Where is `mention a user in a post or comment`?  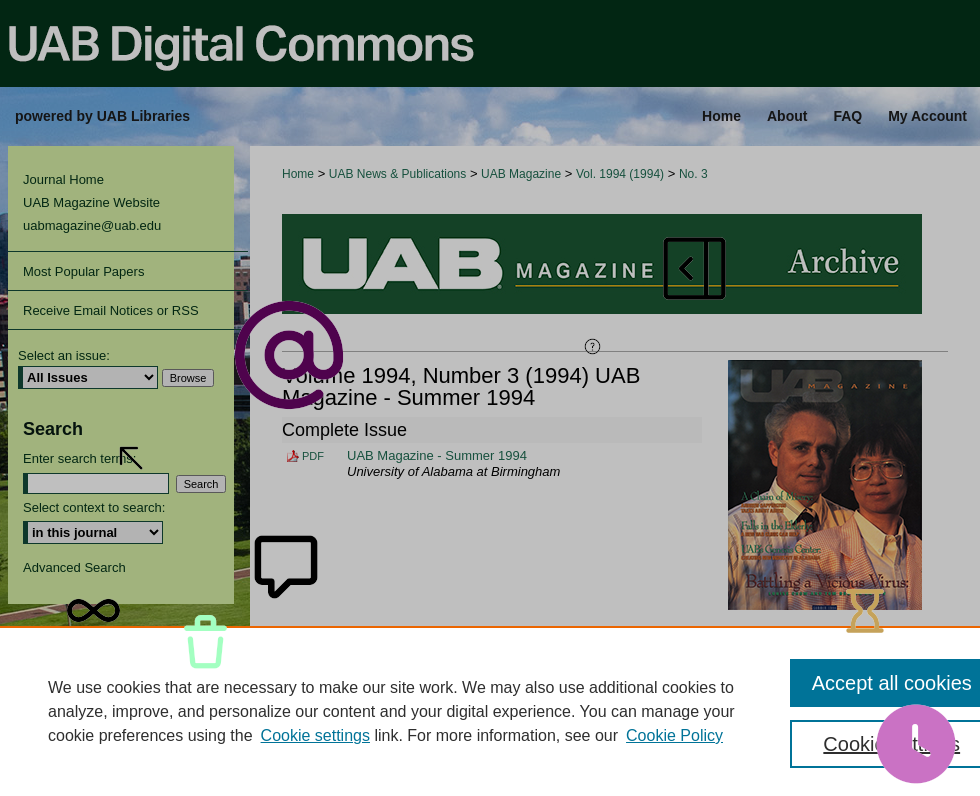 mention a user in a post or comment is located at coordinates (289, 355).